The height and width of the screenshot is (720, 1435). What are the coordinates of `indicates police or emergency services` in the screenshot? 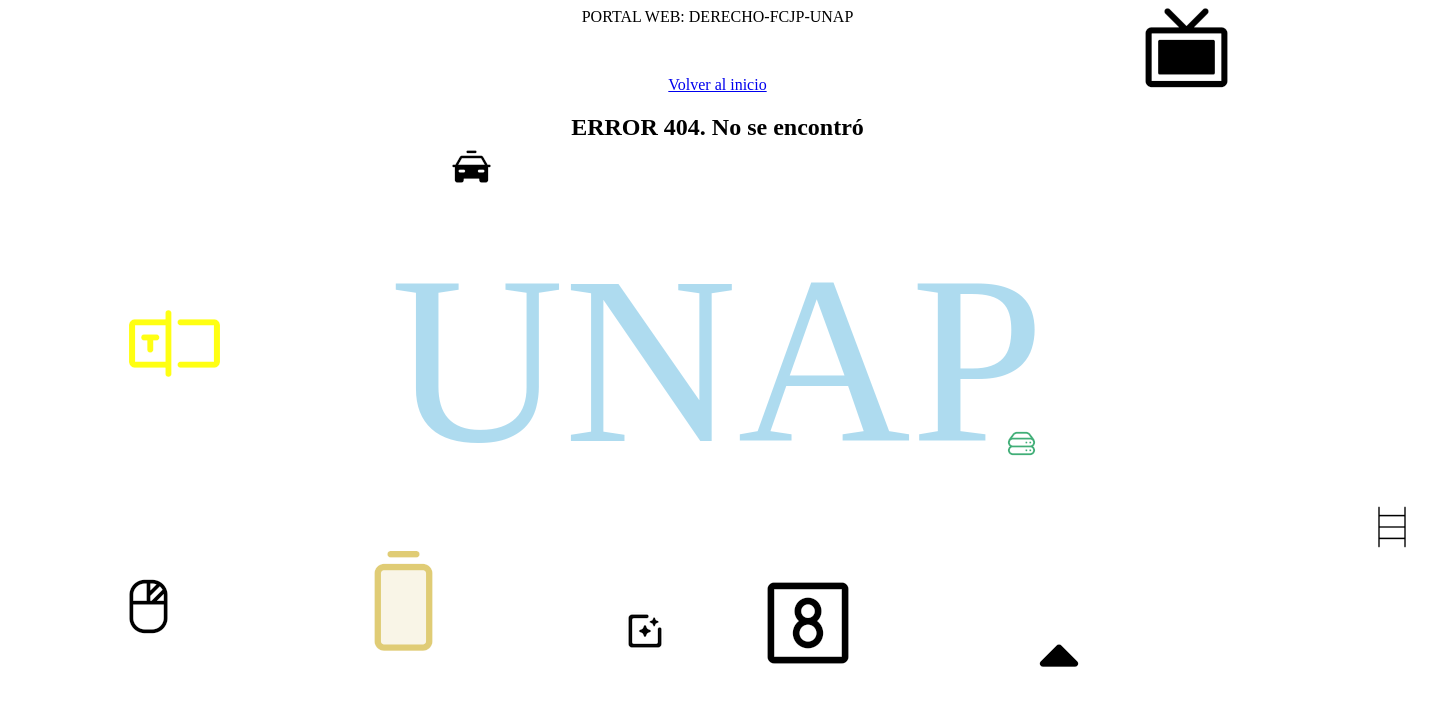 It's located at (471, 168).